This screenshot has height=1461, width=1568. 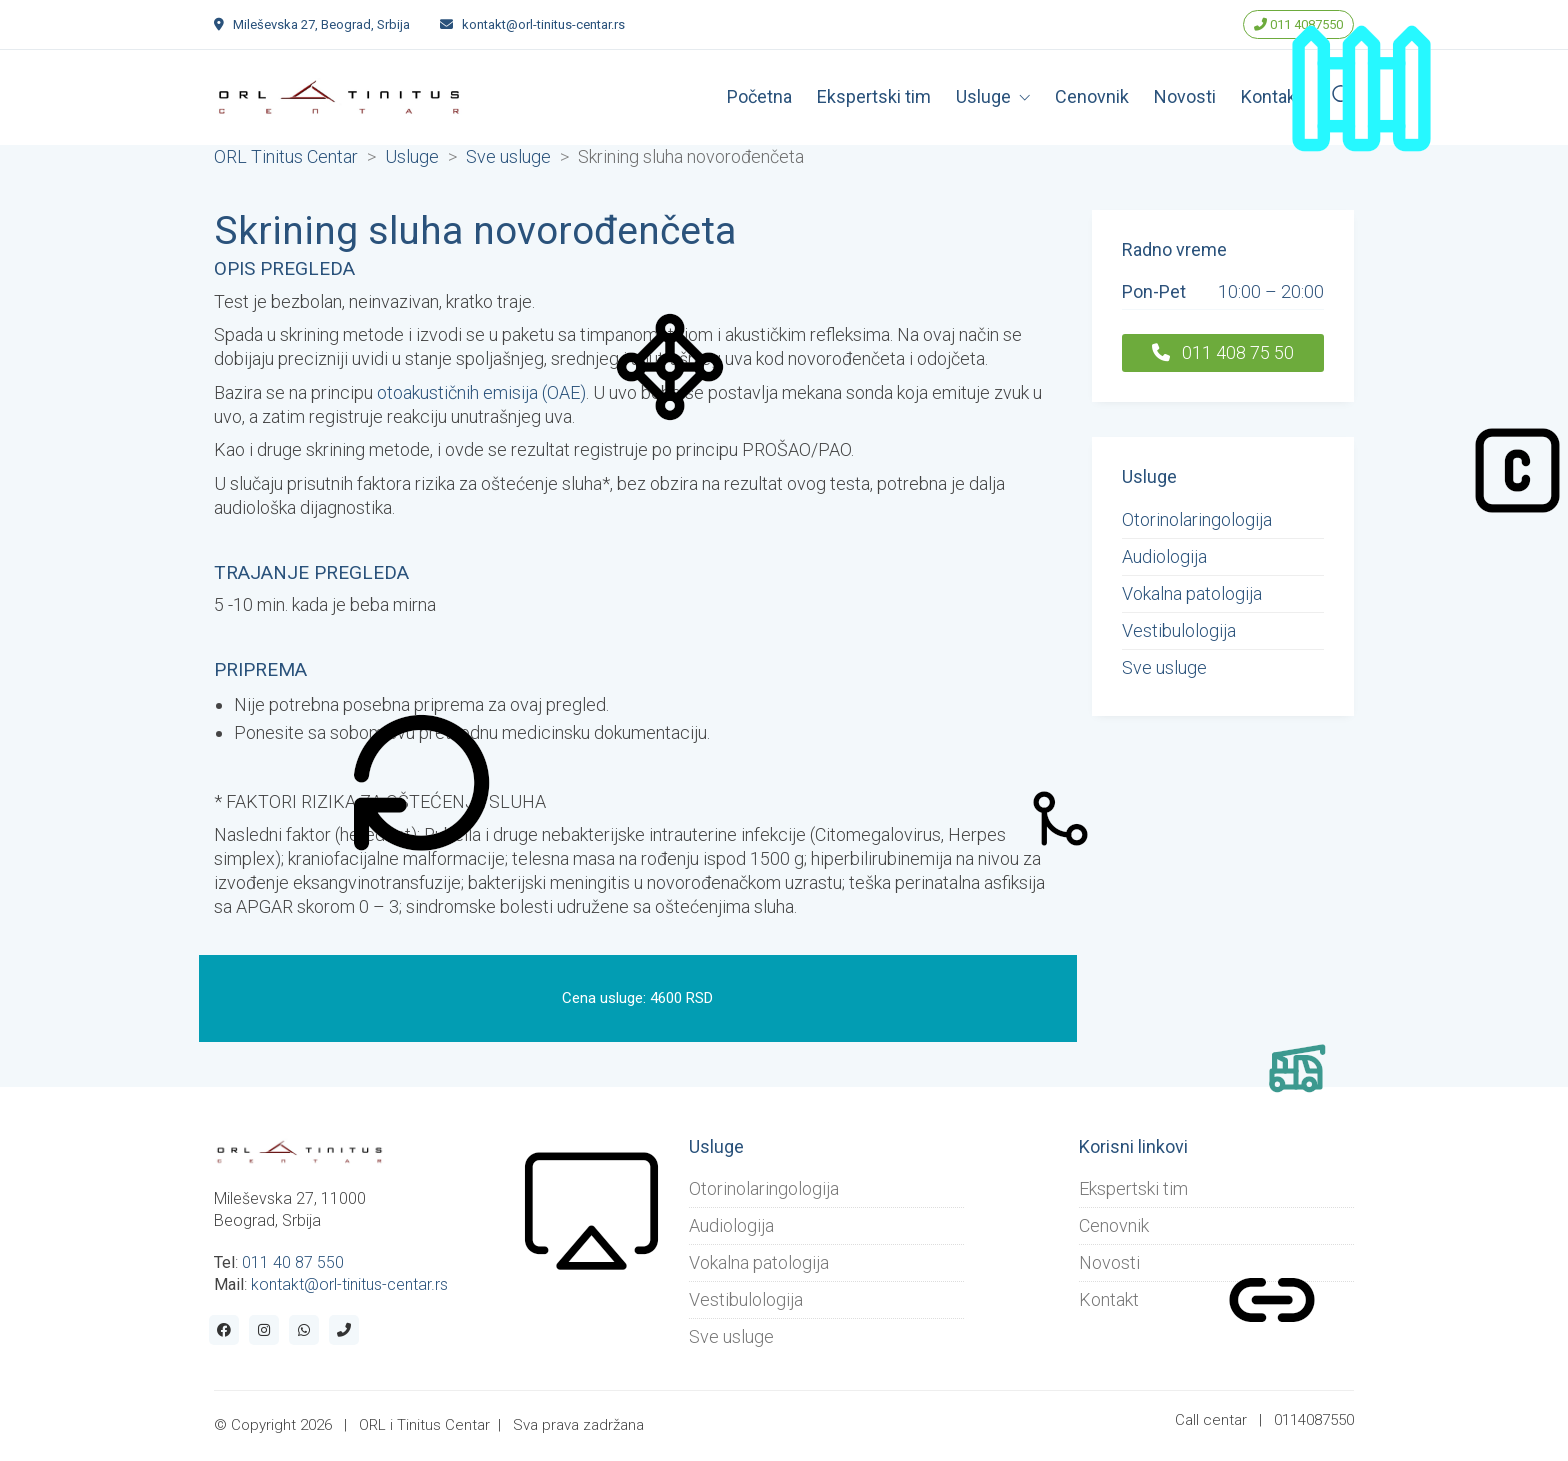 I want to click on carbon design system logo, so click(x=1517, y=470).